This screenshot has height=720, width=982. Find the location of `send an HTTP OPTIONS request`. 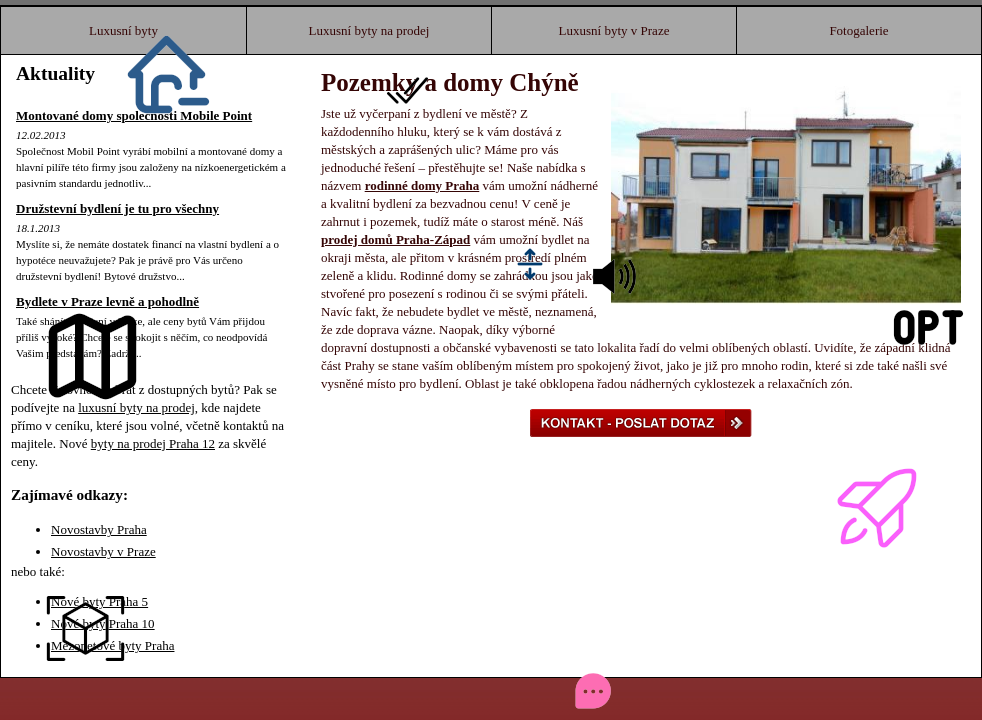

send an HTTP OPTIONS request is located at coordinates (928, 327).